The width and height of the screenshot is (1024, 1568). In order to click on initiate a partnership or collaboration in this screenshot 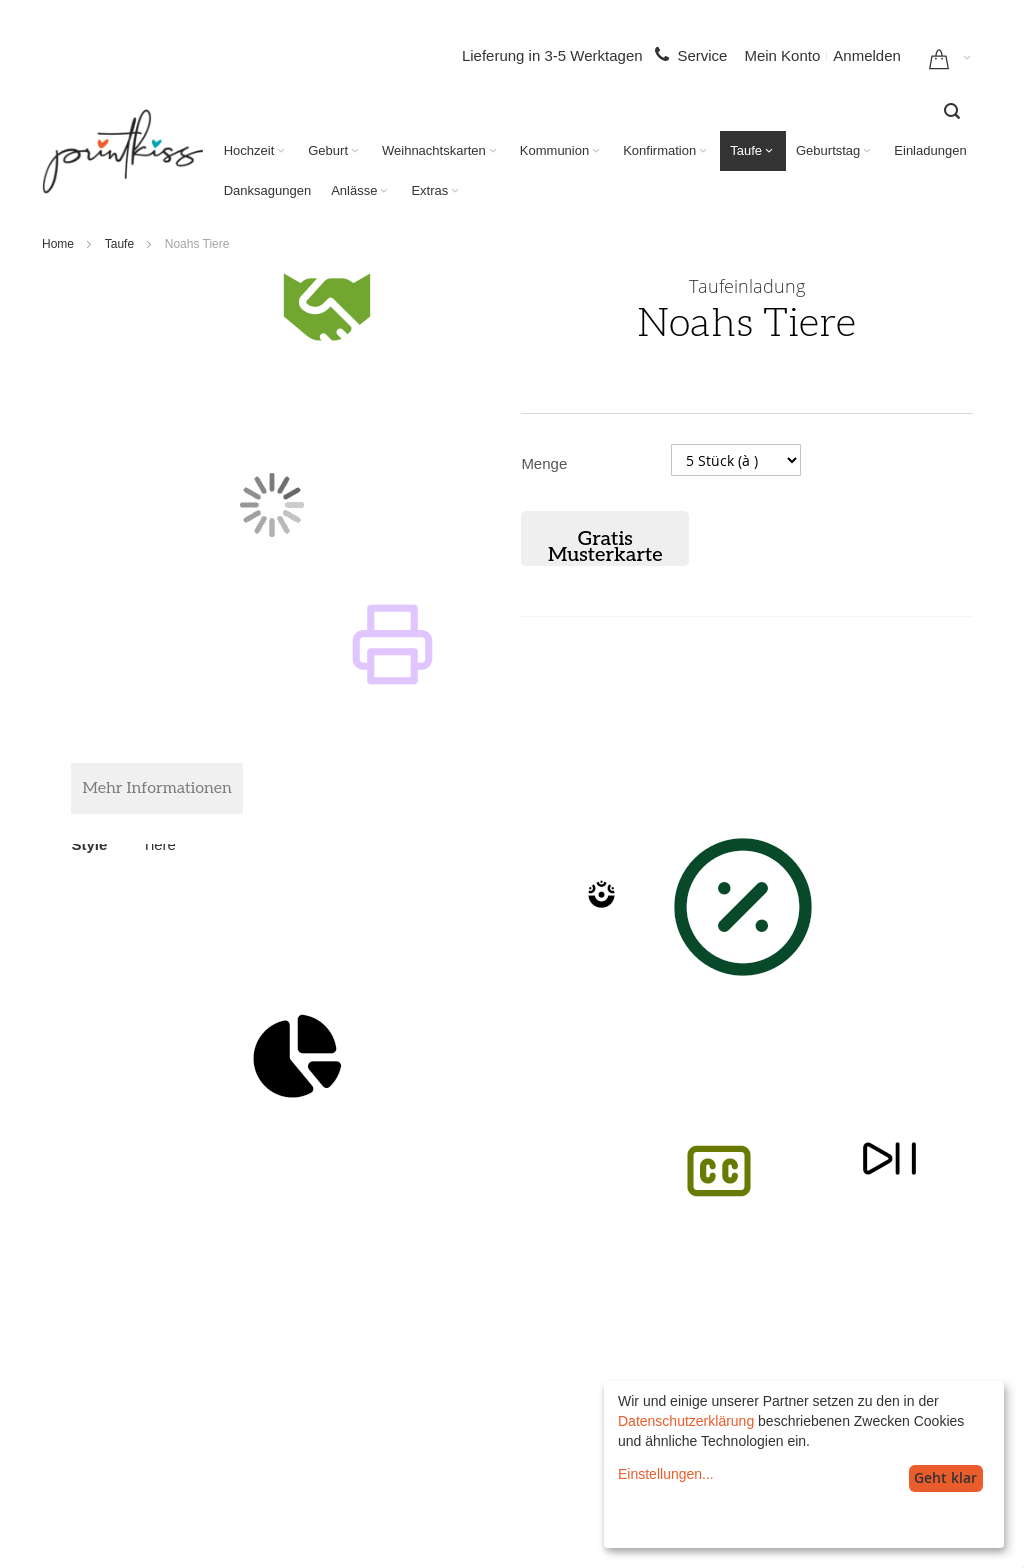, I will do `click(327, 307)`.